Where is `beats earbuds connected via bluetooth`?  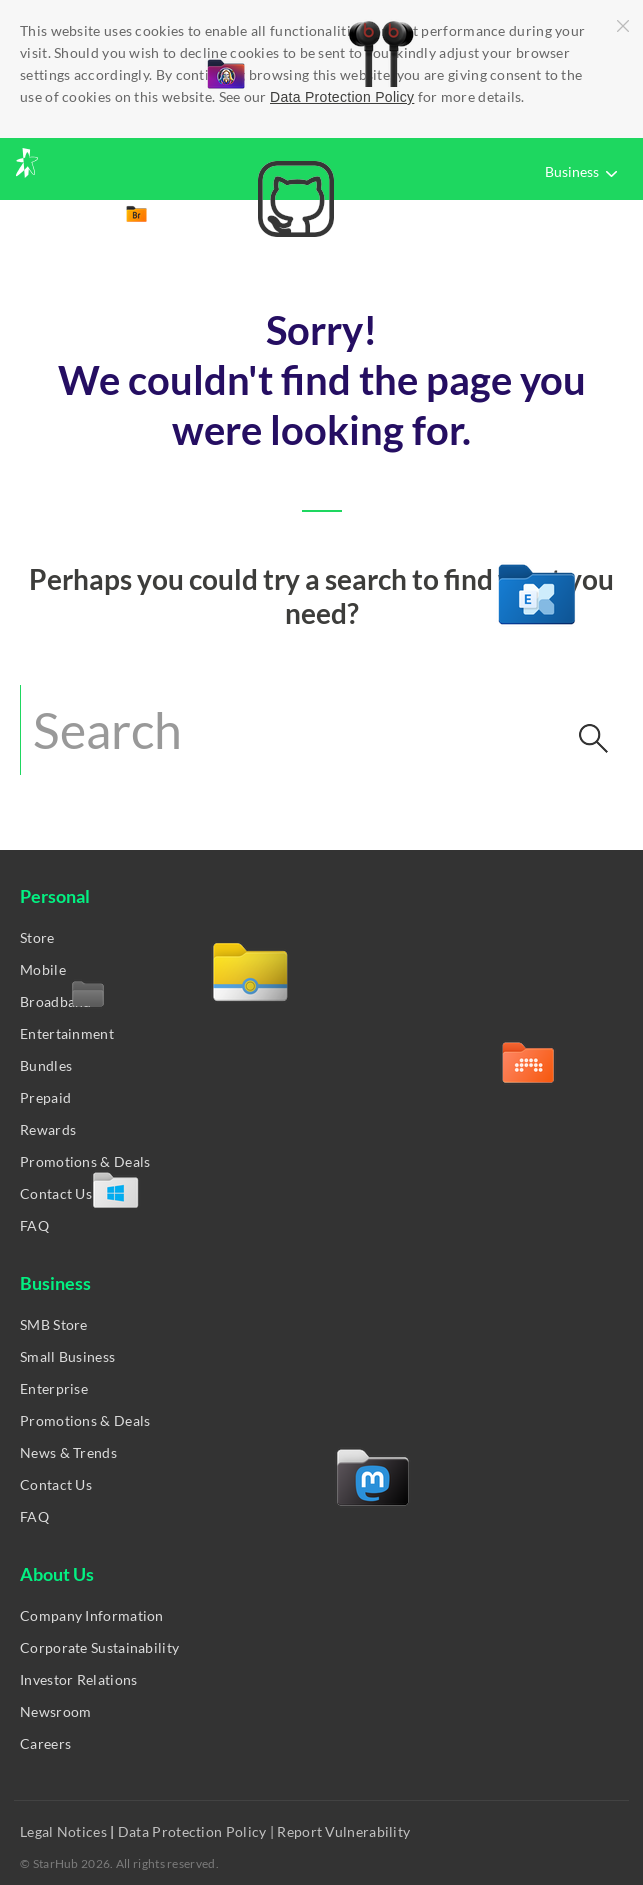
beats earbuds connected via bluetooth is located at coordinates (381, 50).